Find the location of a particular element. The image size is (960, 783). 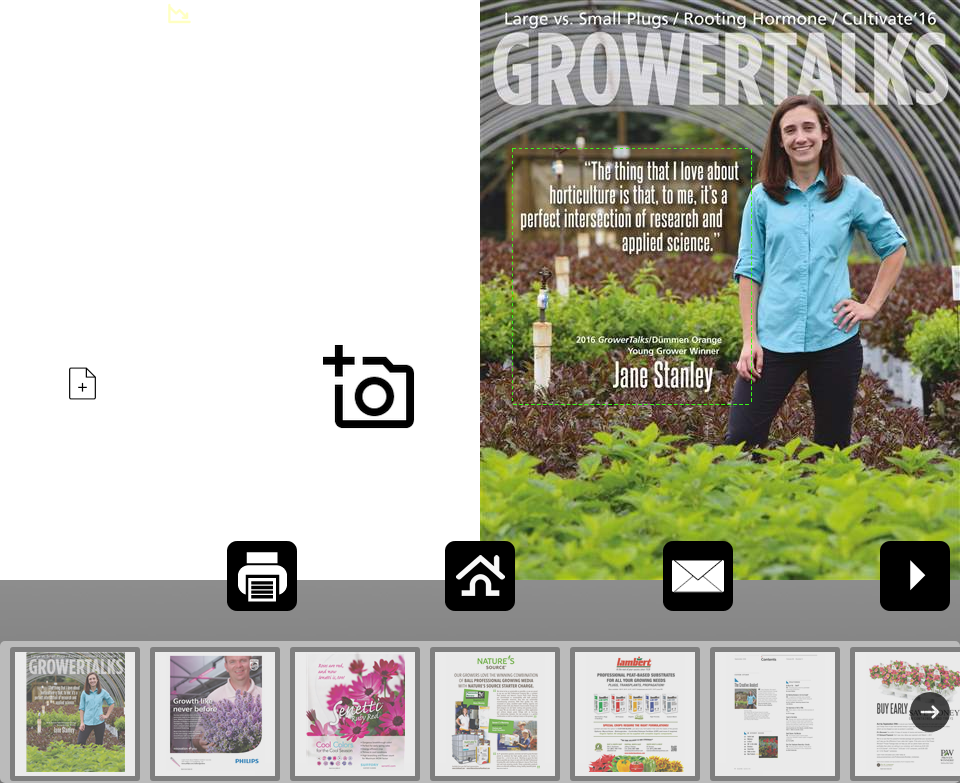

create a new file is located at coordinates (82, 383).